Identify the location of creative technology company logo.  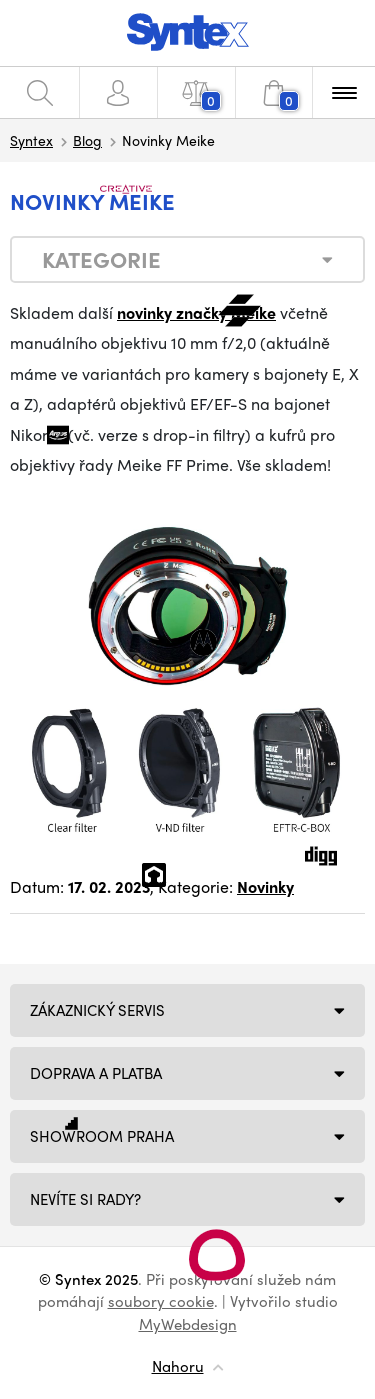
(126, 189).